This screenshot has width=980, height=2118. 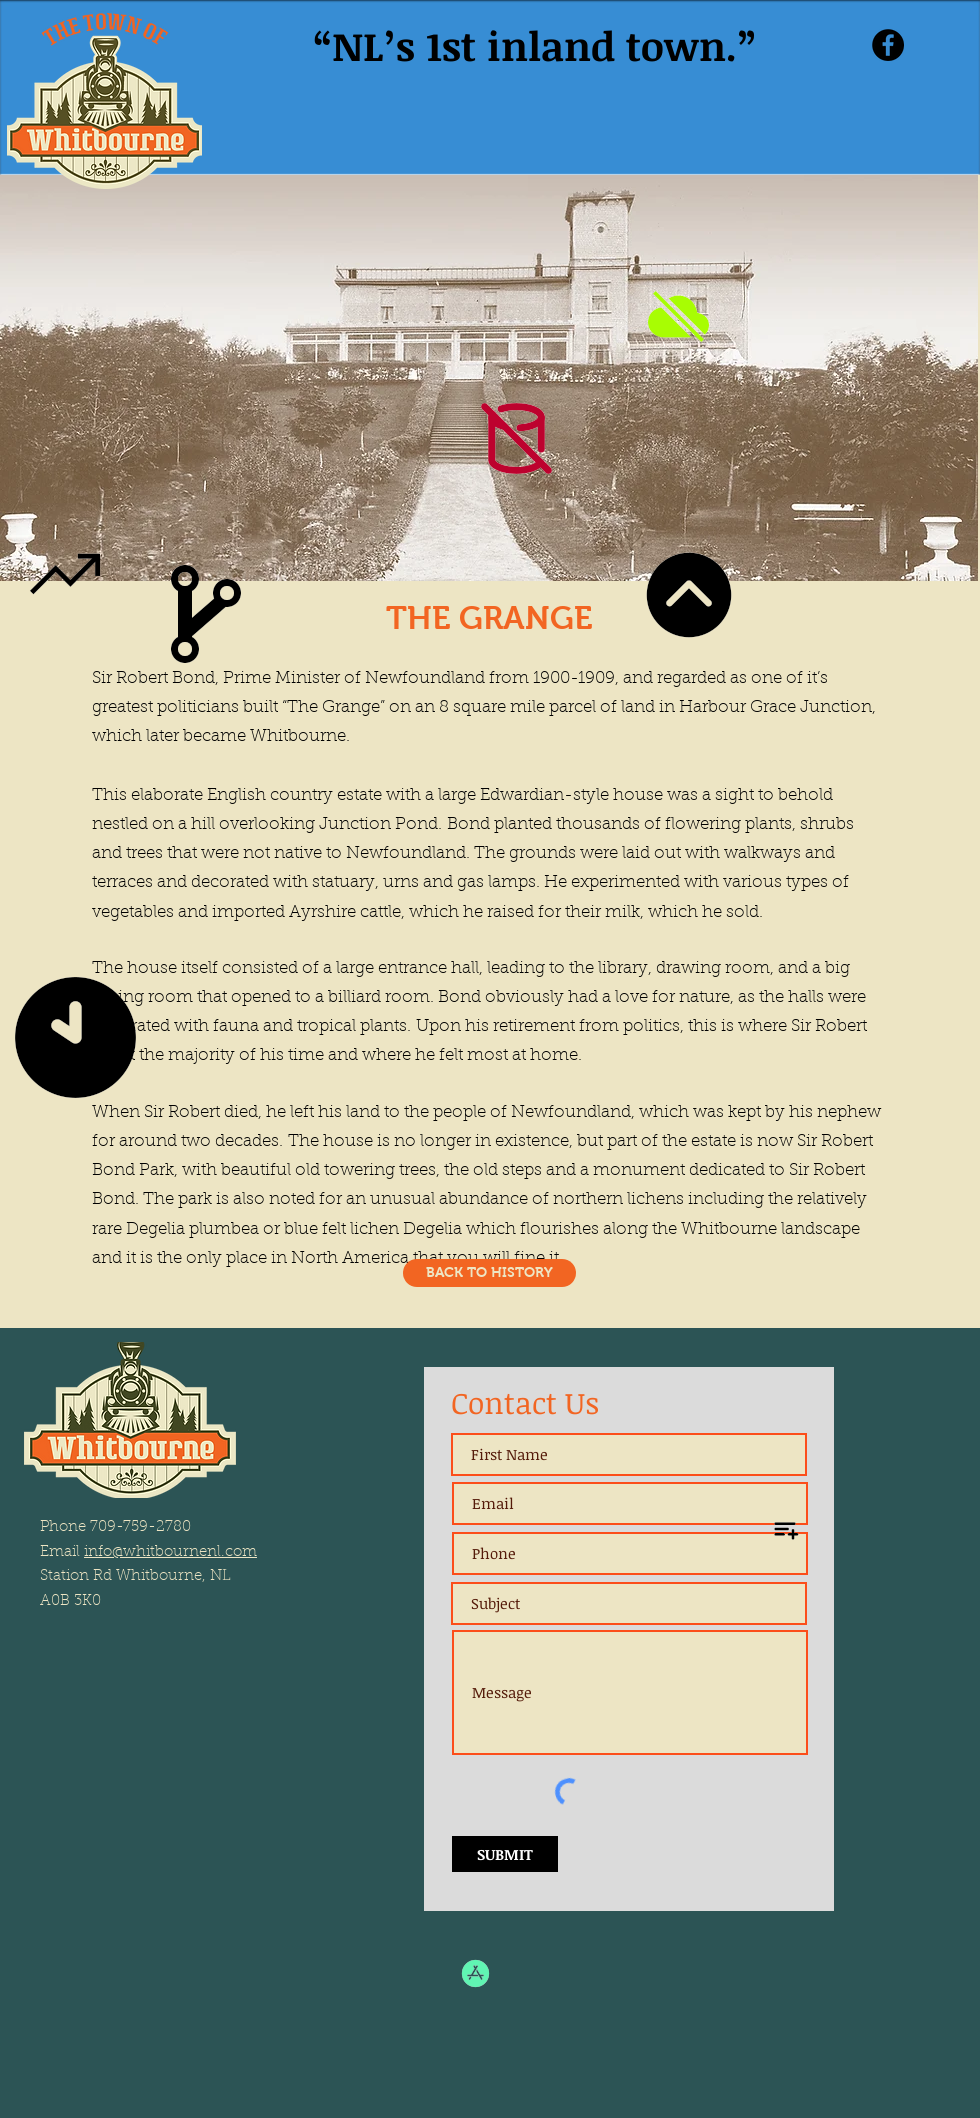 I want to click on open the apple app store, so click(x=475, y=1973).